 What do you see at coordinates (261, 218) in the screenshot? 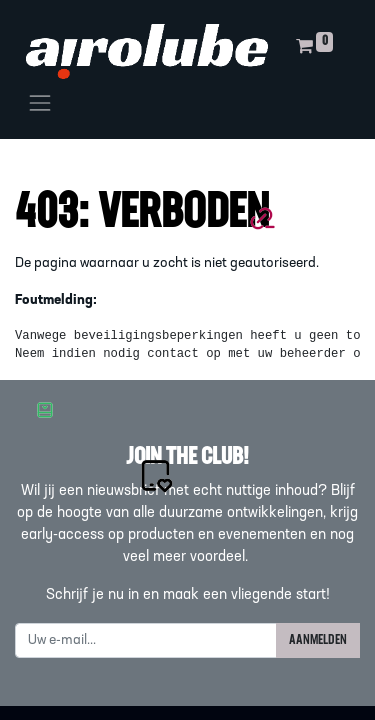
I see `remove a link or hyperlink` at bounding box center [261, 218].